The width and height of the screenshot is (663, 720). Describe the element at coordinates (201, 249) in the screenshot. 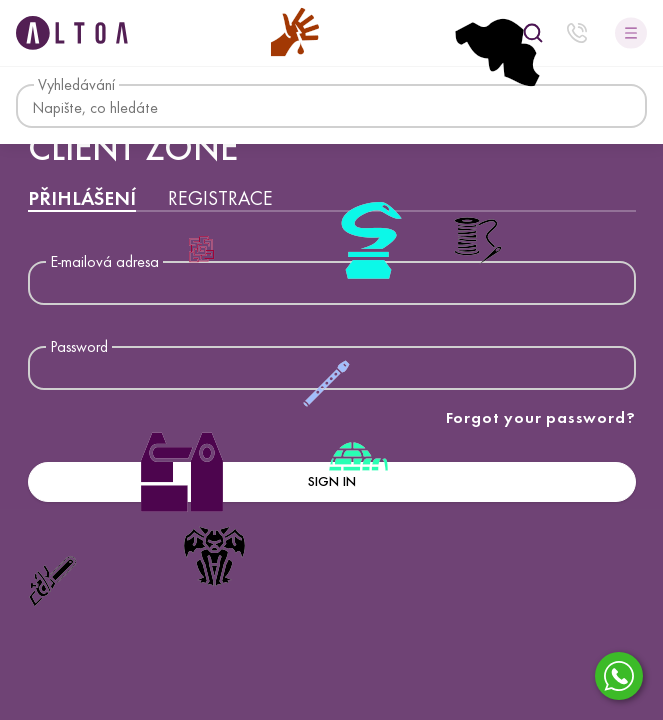

I see `access puzzle or maze game` at that location.